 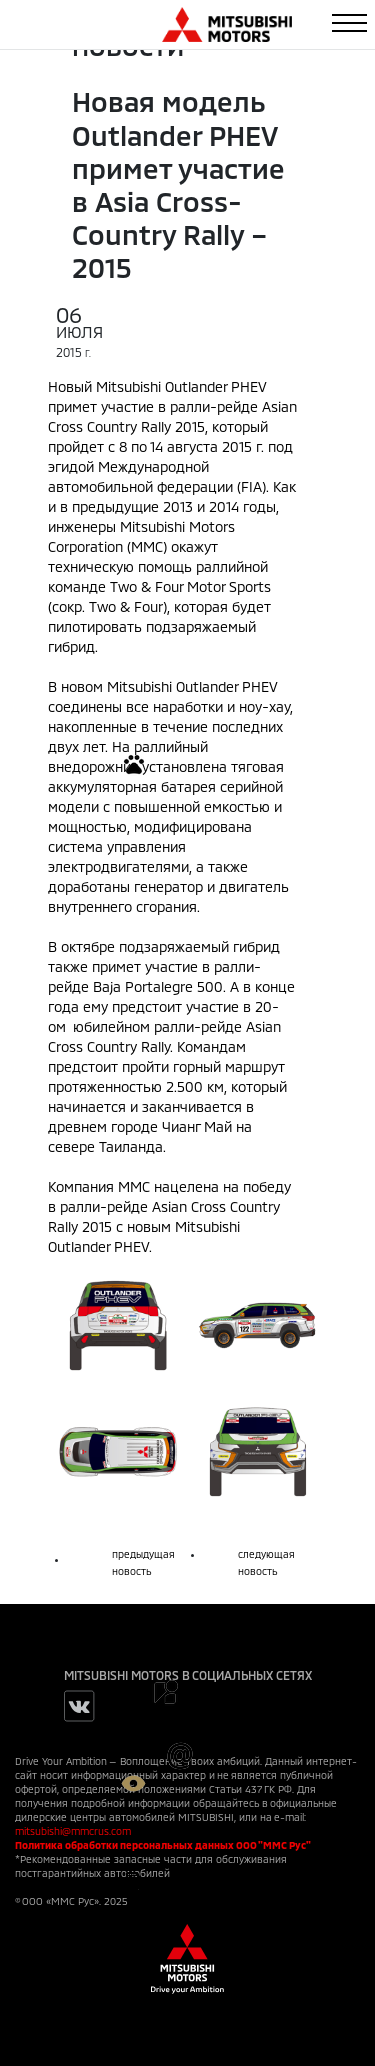 I want to click on view or preview content, so click(x=133, y=1783).